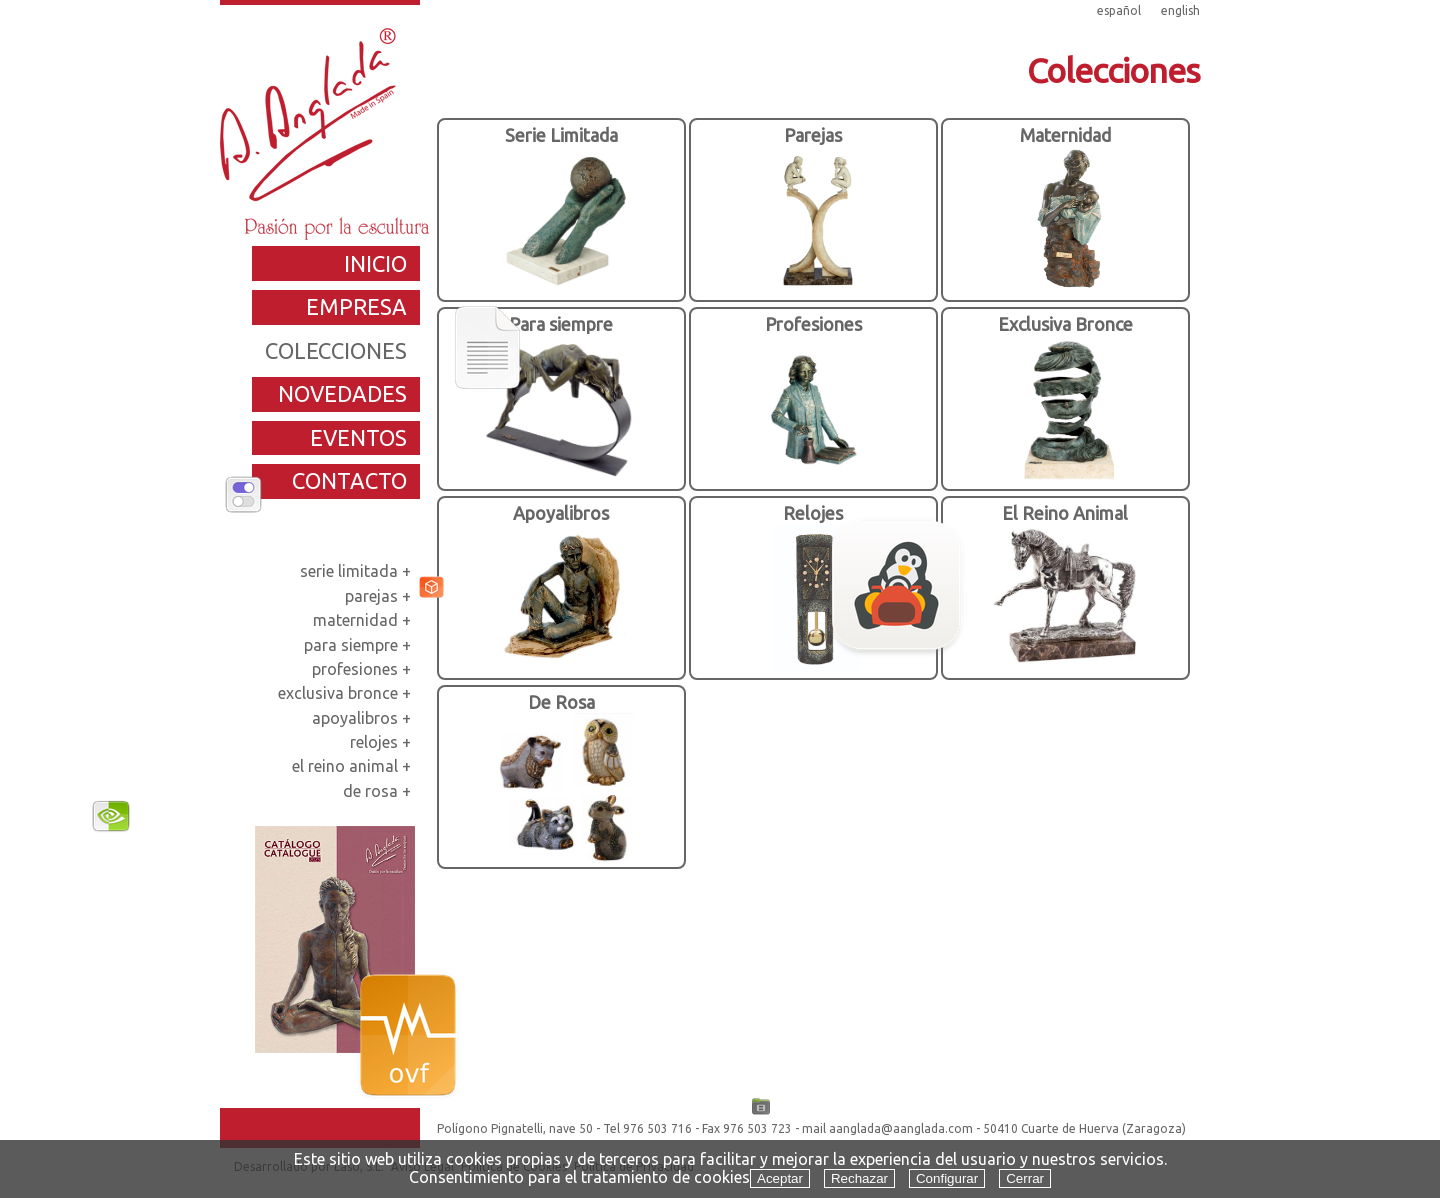  Describe the element at coordinates (111, 816) in the screenshot. I see `open nvidia graphics settings` at that location.